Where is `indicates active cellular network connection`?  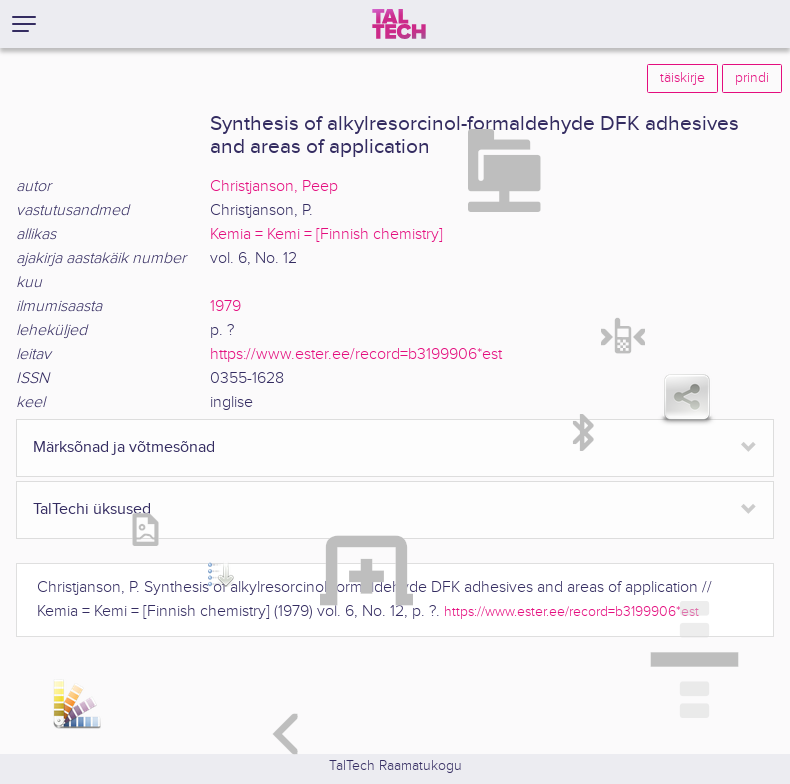 indicates active cellular network connection is located at coordinates (623, 337).